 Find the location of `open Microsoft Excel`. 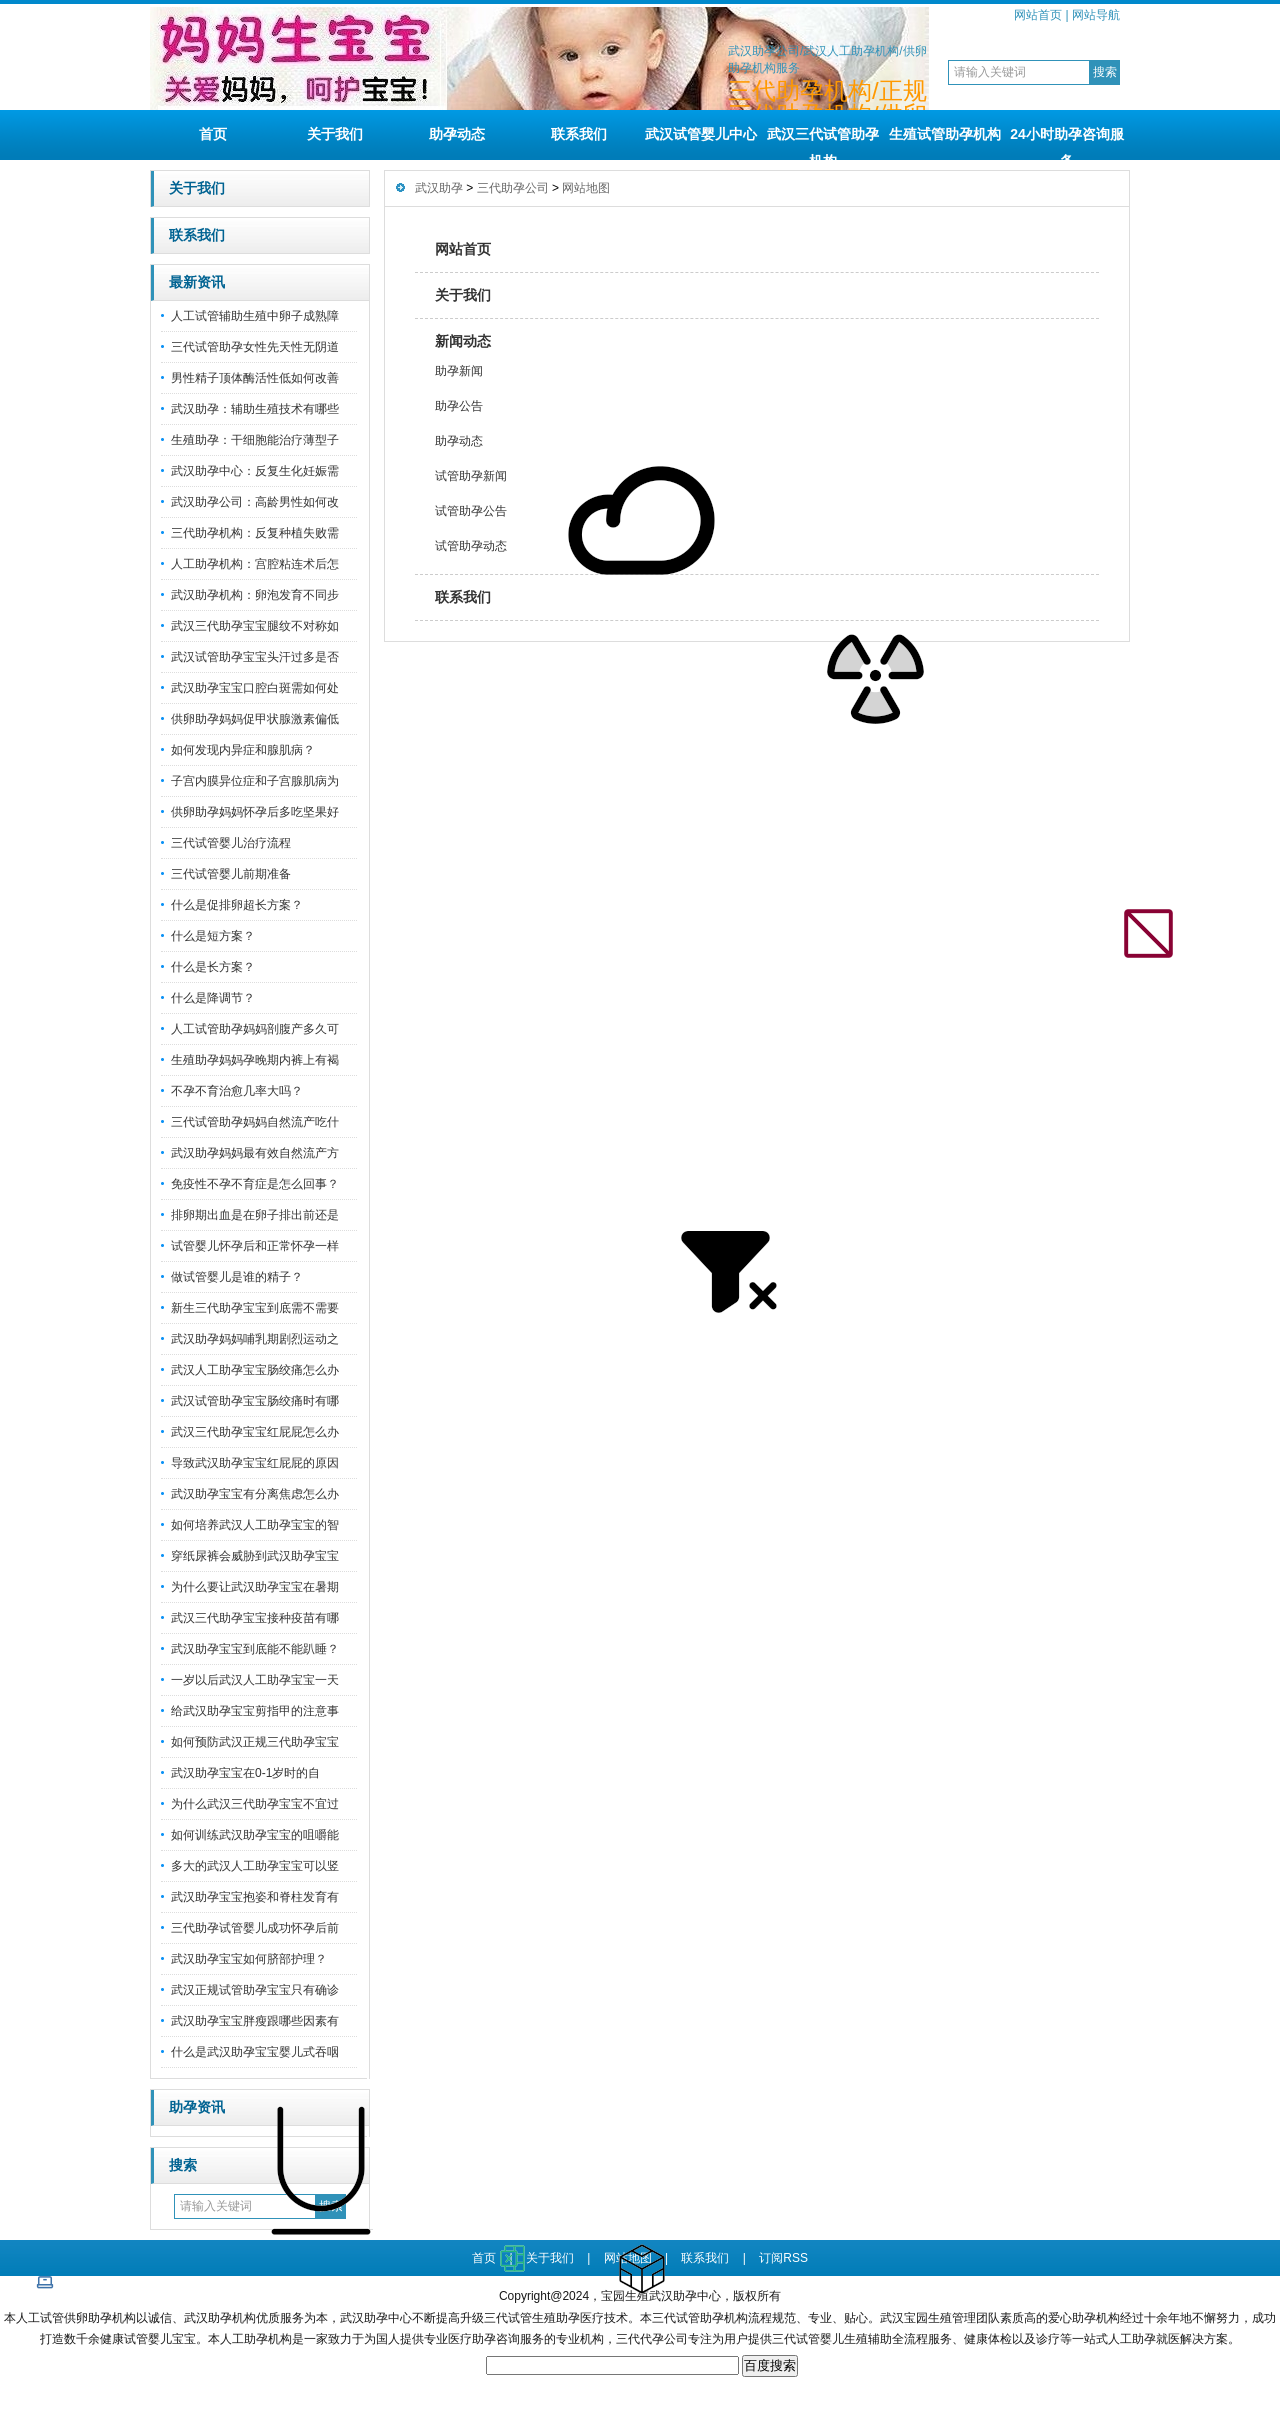

open Microsoft Excel is located at coordinates (513, 2258).